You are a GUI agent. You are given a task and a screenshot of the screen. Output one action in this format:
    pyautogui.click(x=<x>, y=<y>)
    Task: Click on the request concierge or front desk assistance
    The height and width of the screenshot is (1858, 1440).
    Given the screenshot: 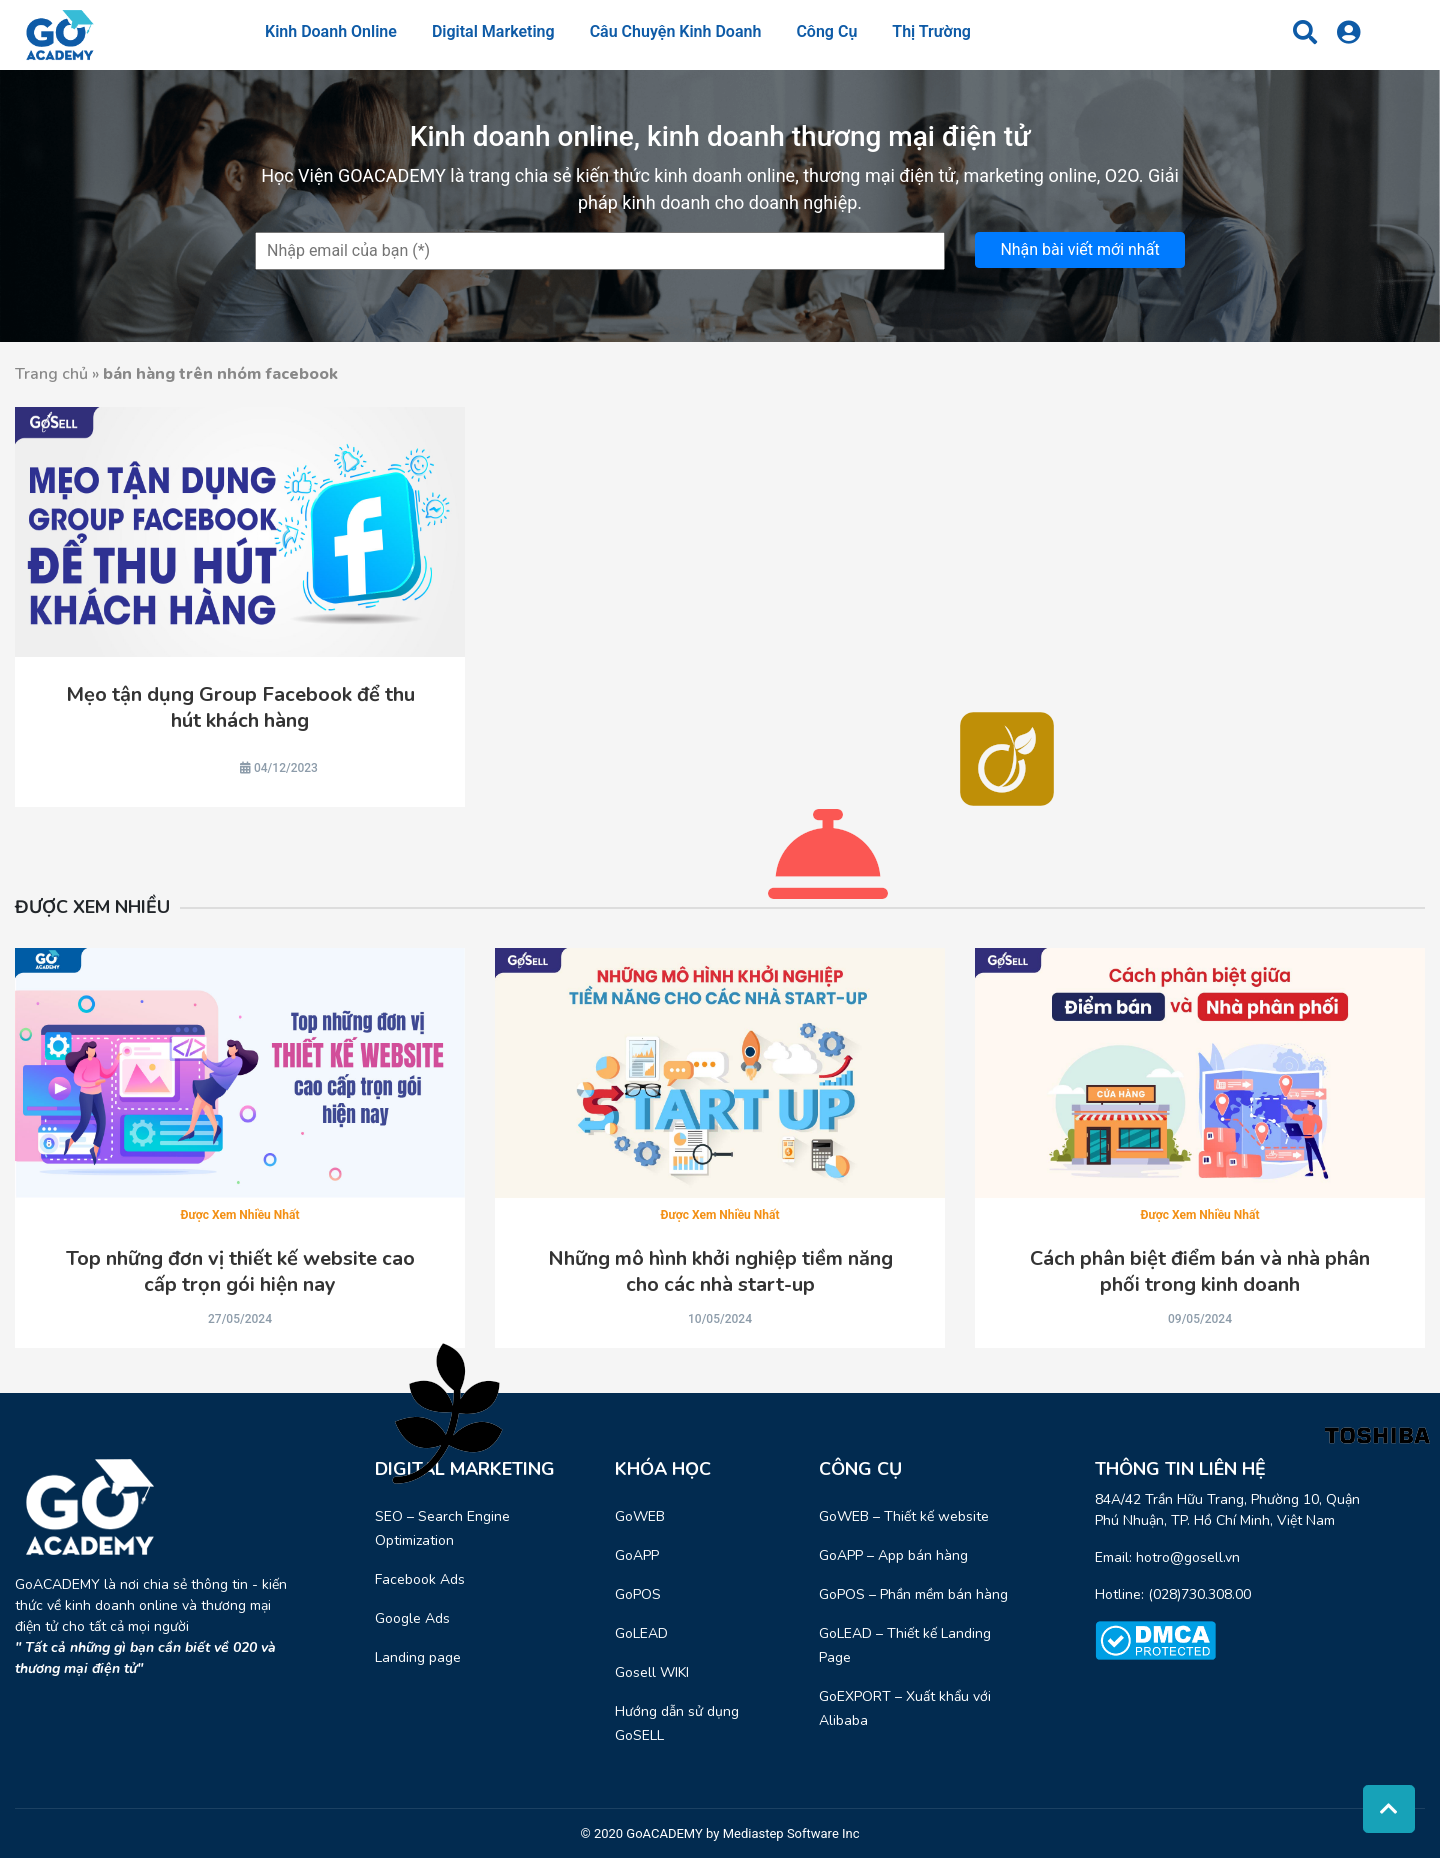 What is the action you would take?
    pyautogui.click(x=828, y=854)
    